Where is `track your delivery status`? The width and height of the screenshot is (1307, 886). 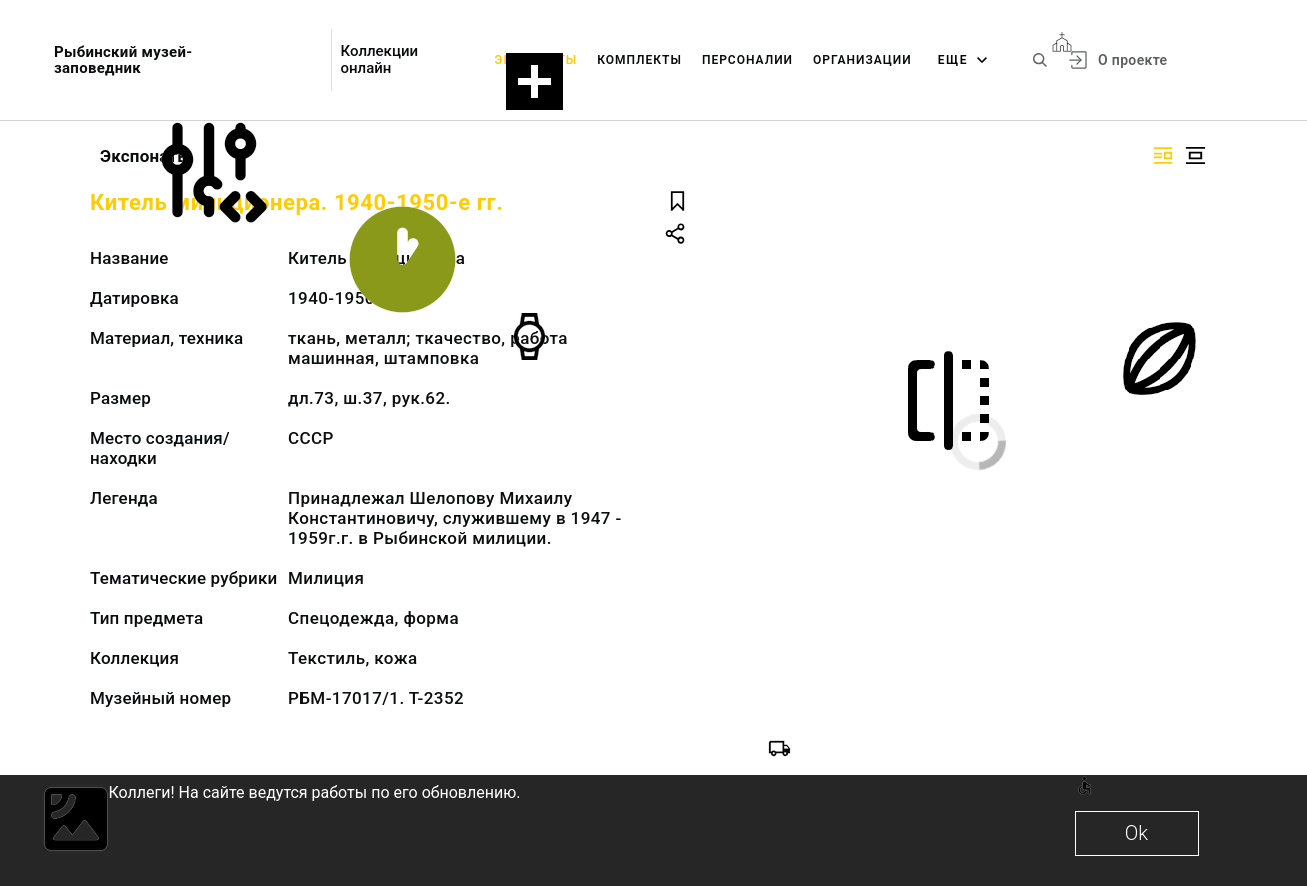 track your delivery status is located at coordinates (779, 748).